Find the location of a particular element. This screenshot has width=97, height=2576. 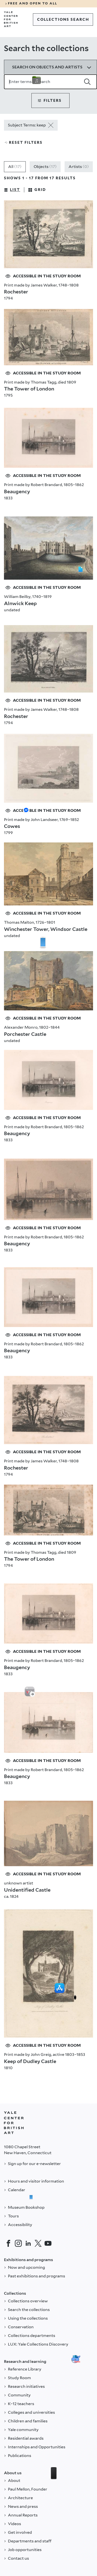

connected iPhone device is located at coordinates (54, 2473).